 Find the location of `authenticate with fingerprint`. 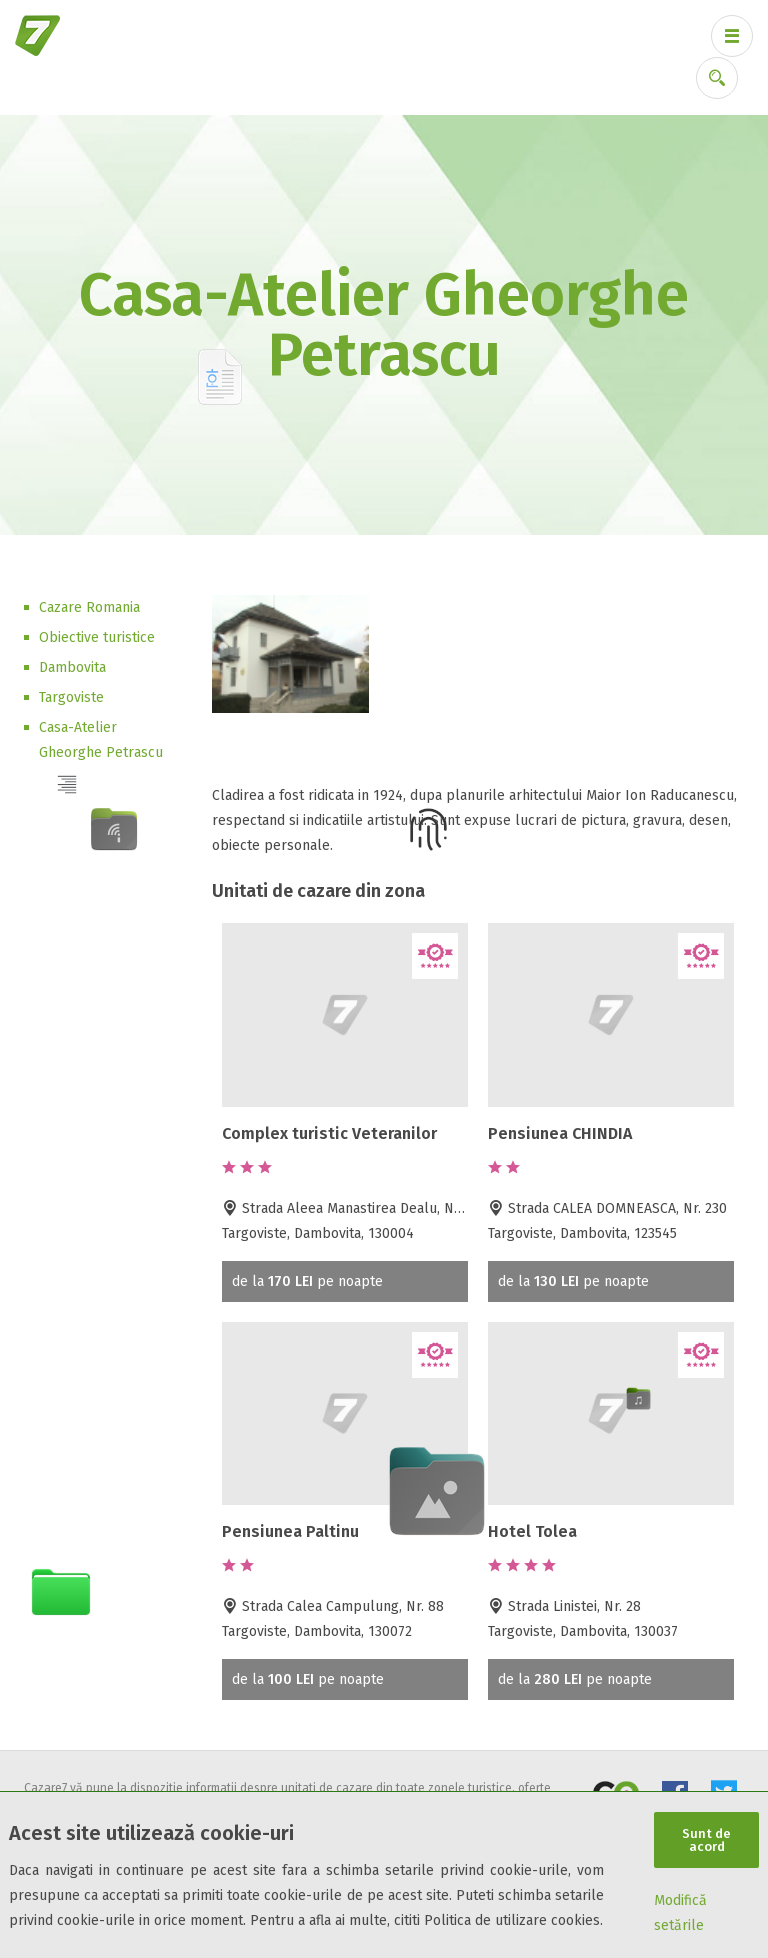

authenticate with fingerprint is located at coordinates (428, 829).